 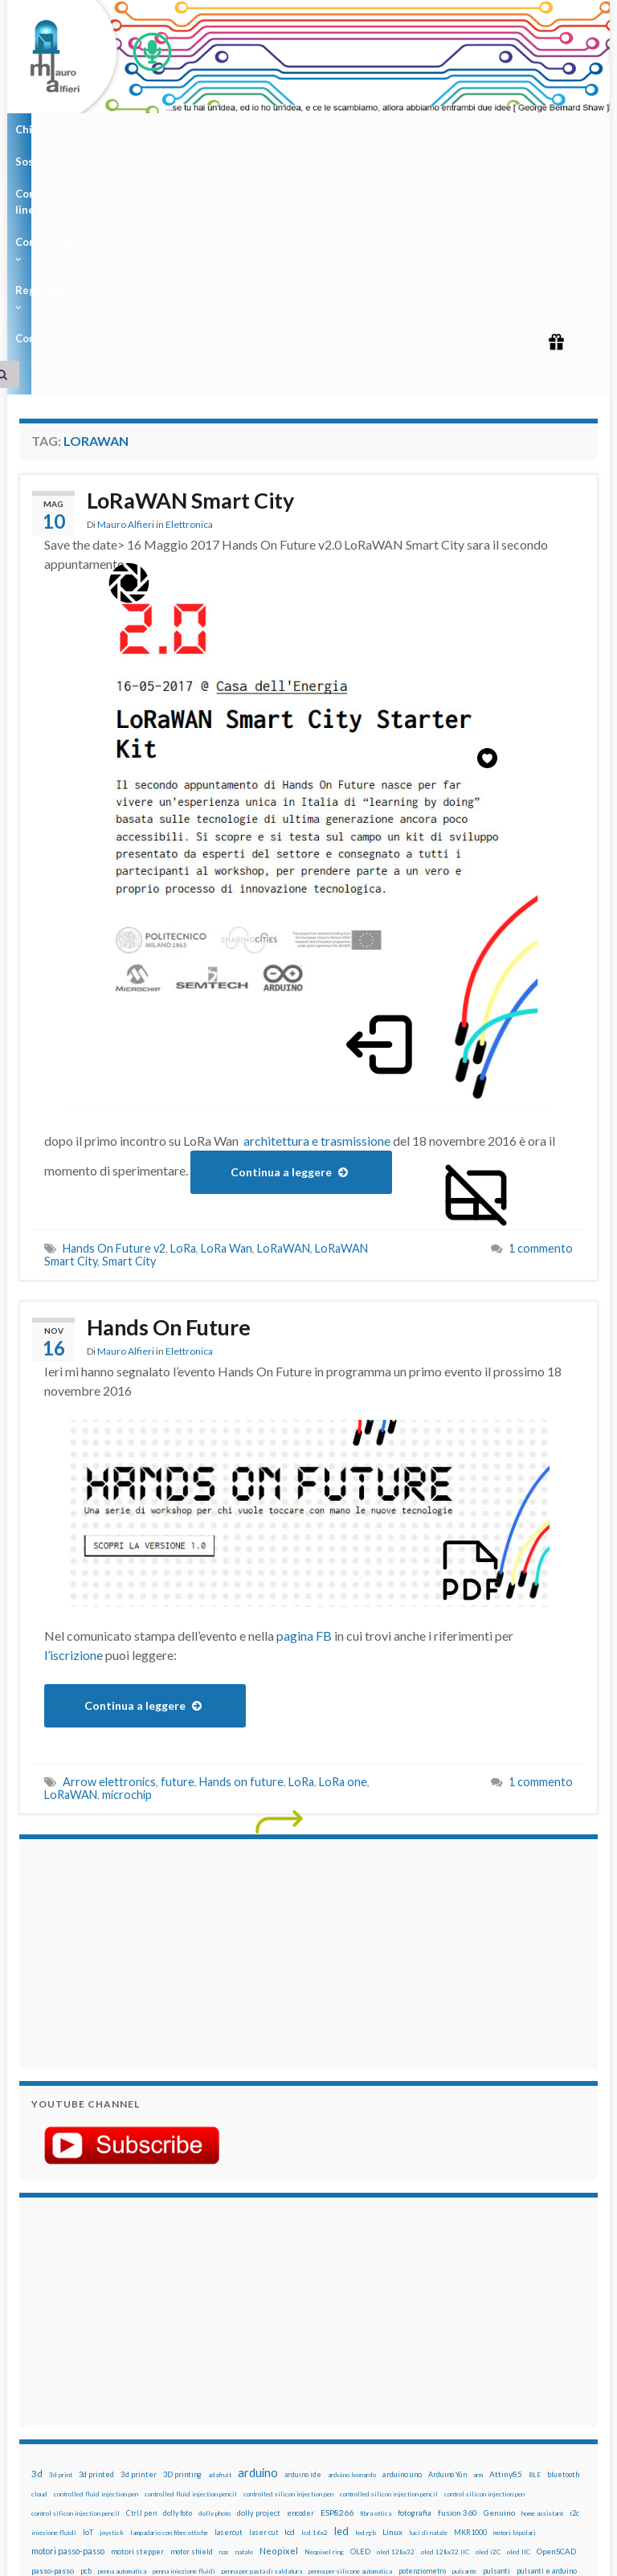 What do you see at coordinates (470, 1572) in the screenshot?
I see `view or open a PDF document` at bounding box center [470, 1572].